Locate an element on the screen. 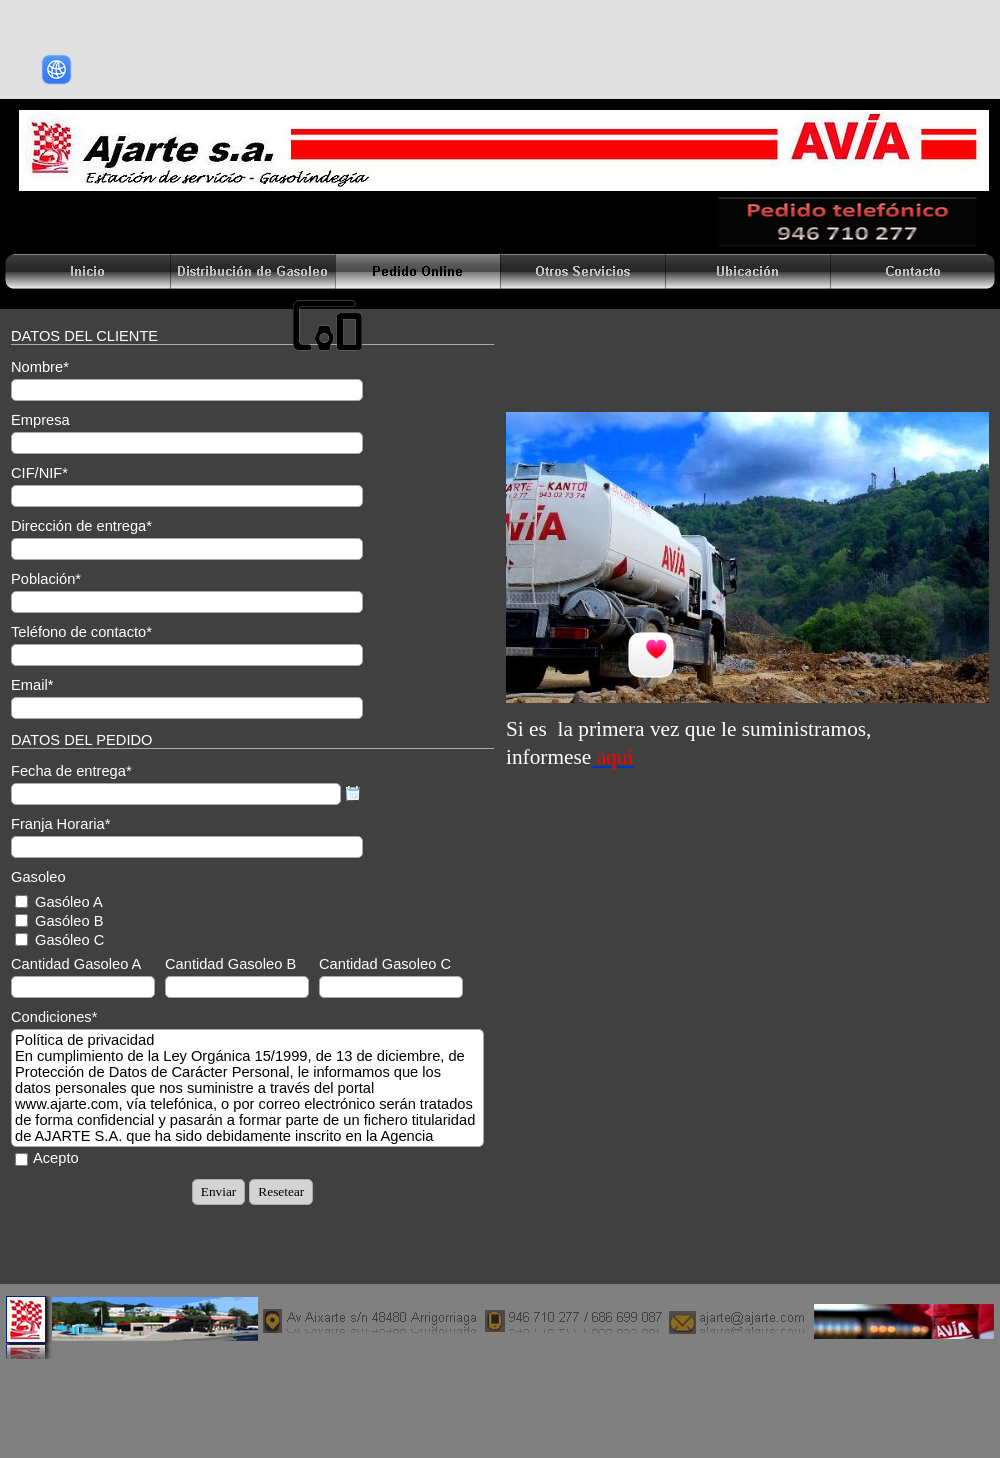 Image resolution: width=1000 pixels, height=1458 pixels. access web-based applications is located at coordinates (56, 69).